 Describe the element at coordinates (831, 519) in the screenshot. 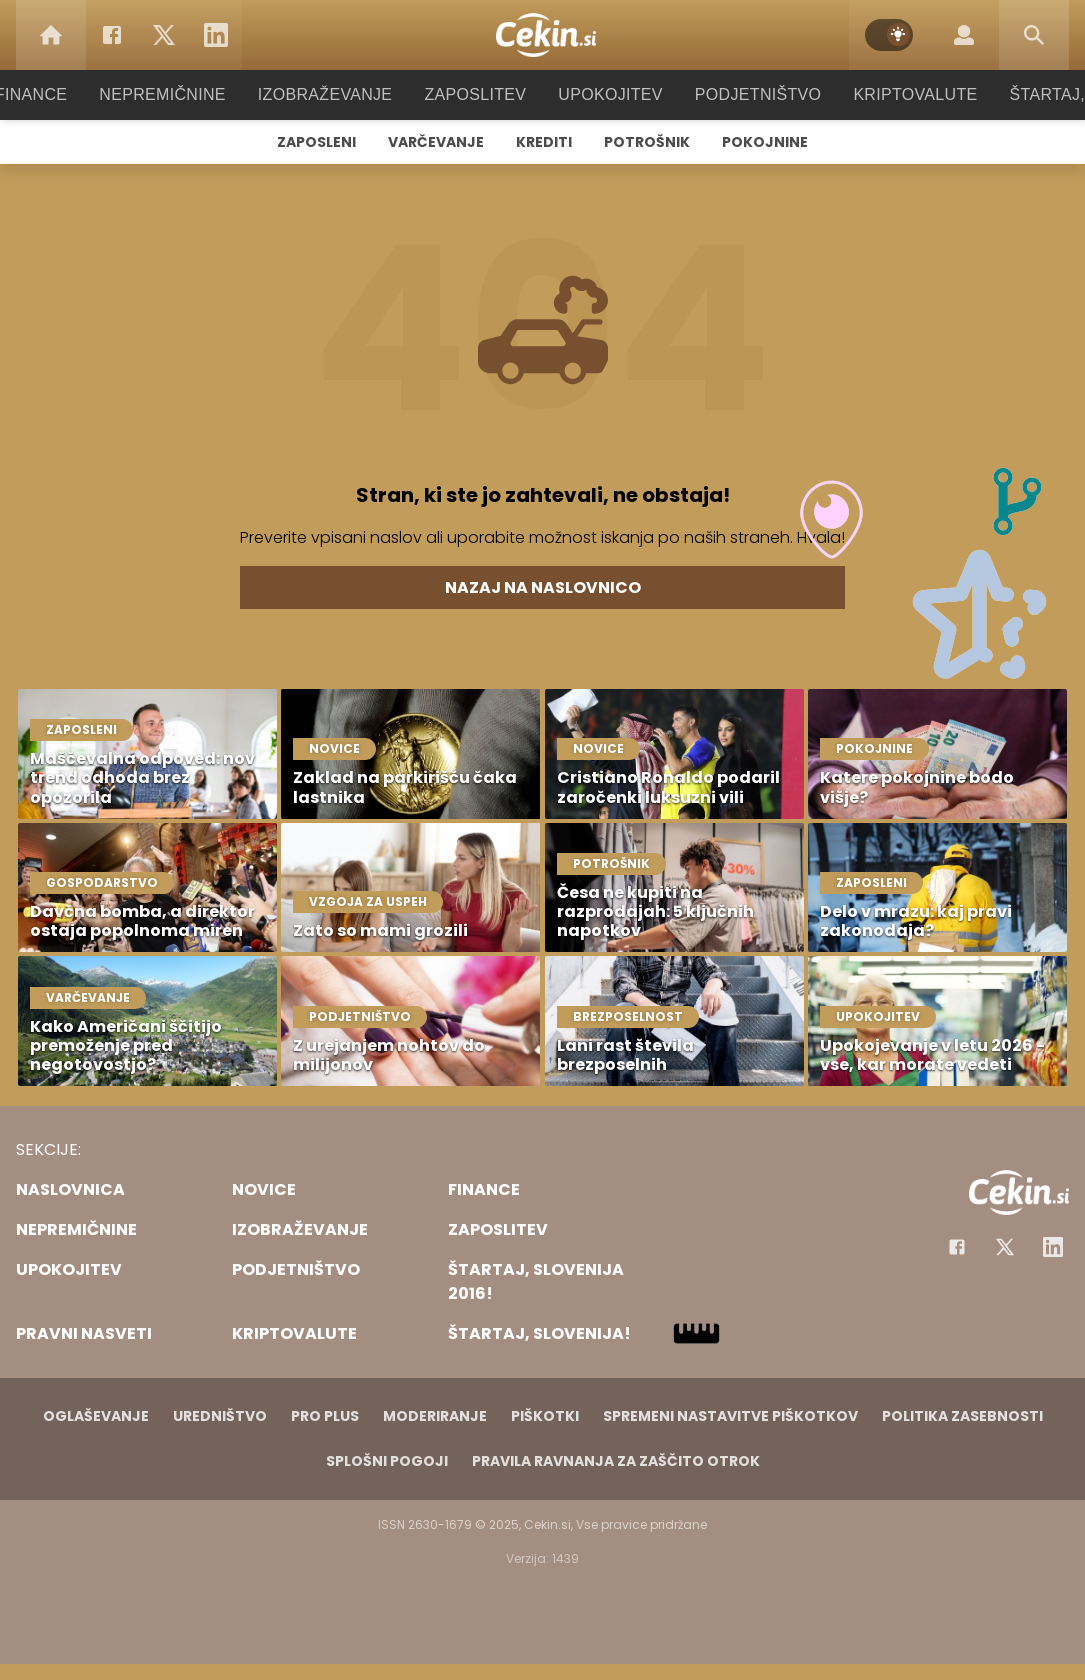

I see `periscope app logo` at that location.